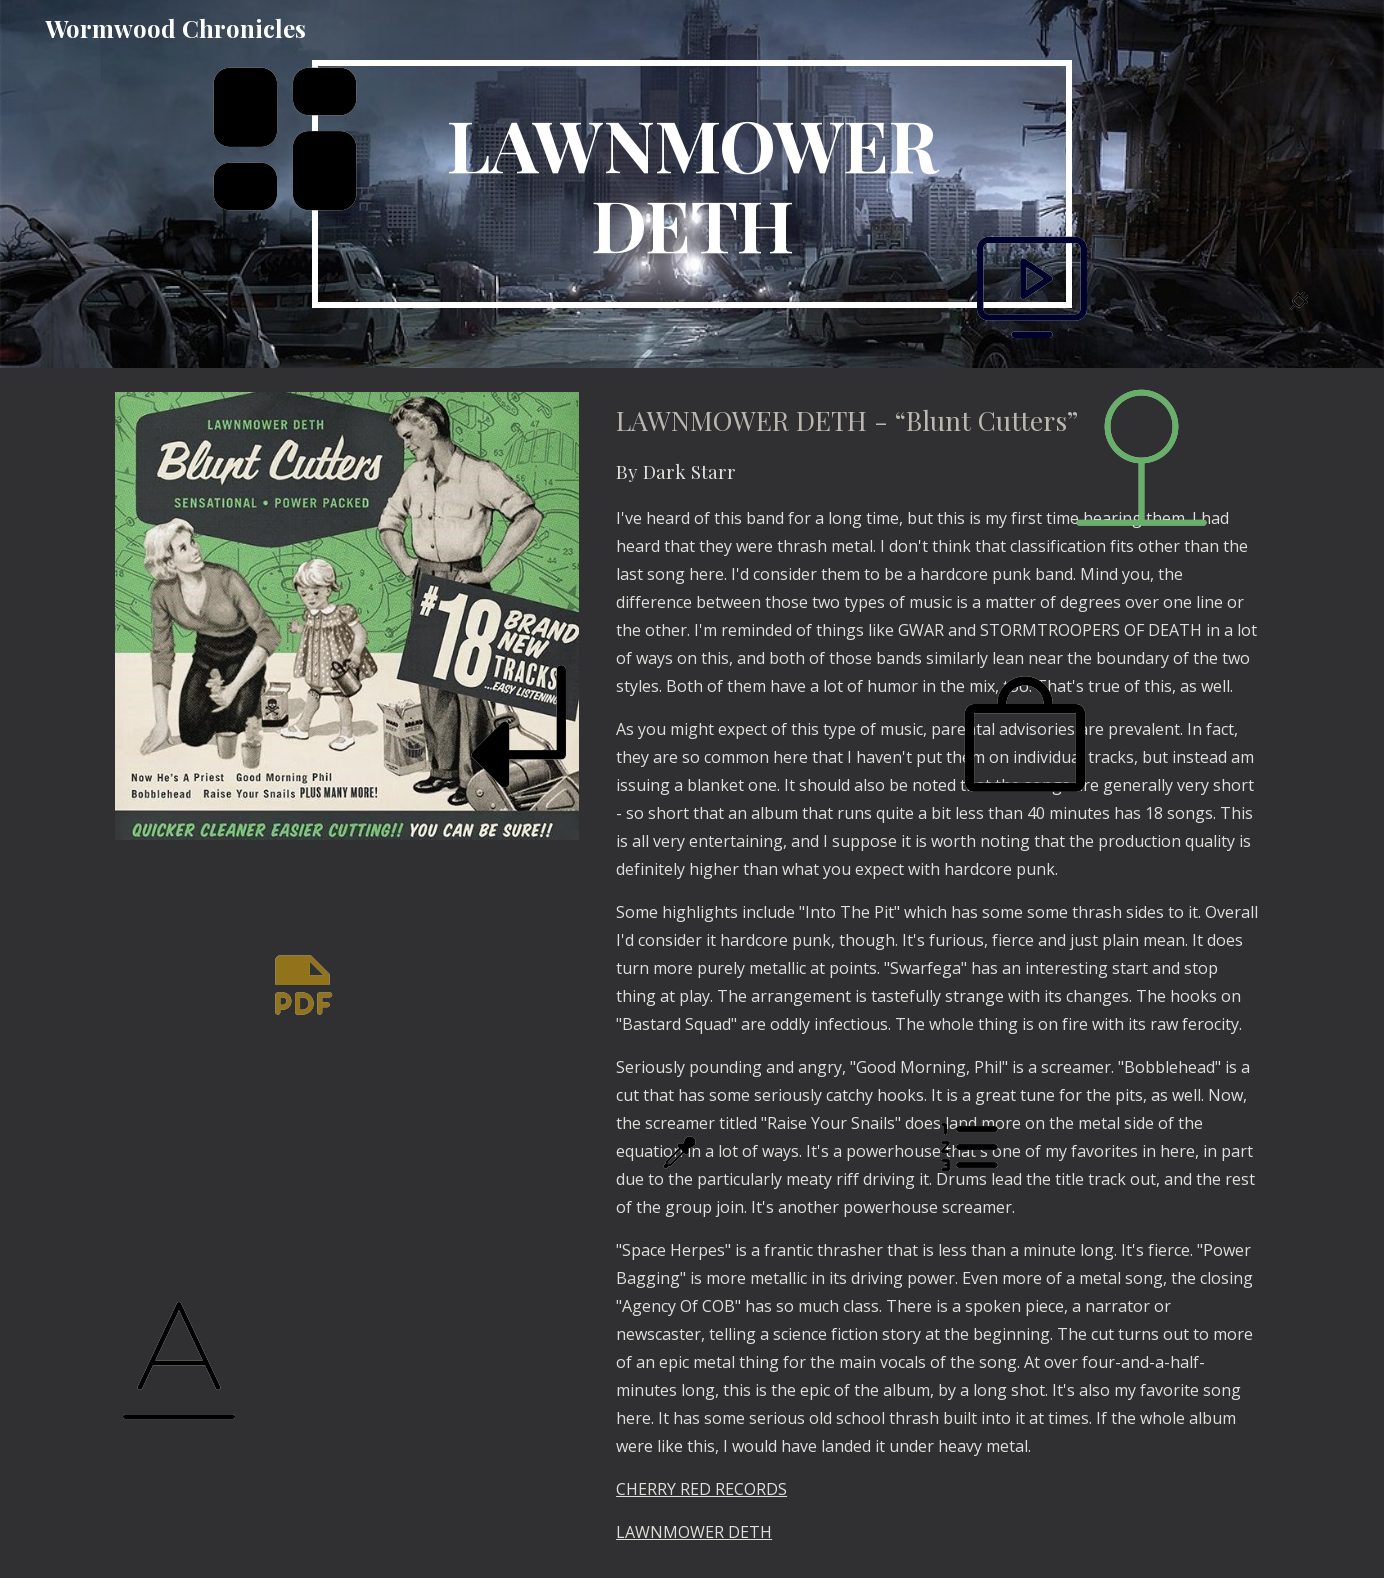 This screenshot has width=1384, height=1578. What do you see at coordinates (1141, 460) in the screenshot?
I see `mark a location on the map` at bounding box center [1141, 460].